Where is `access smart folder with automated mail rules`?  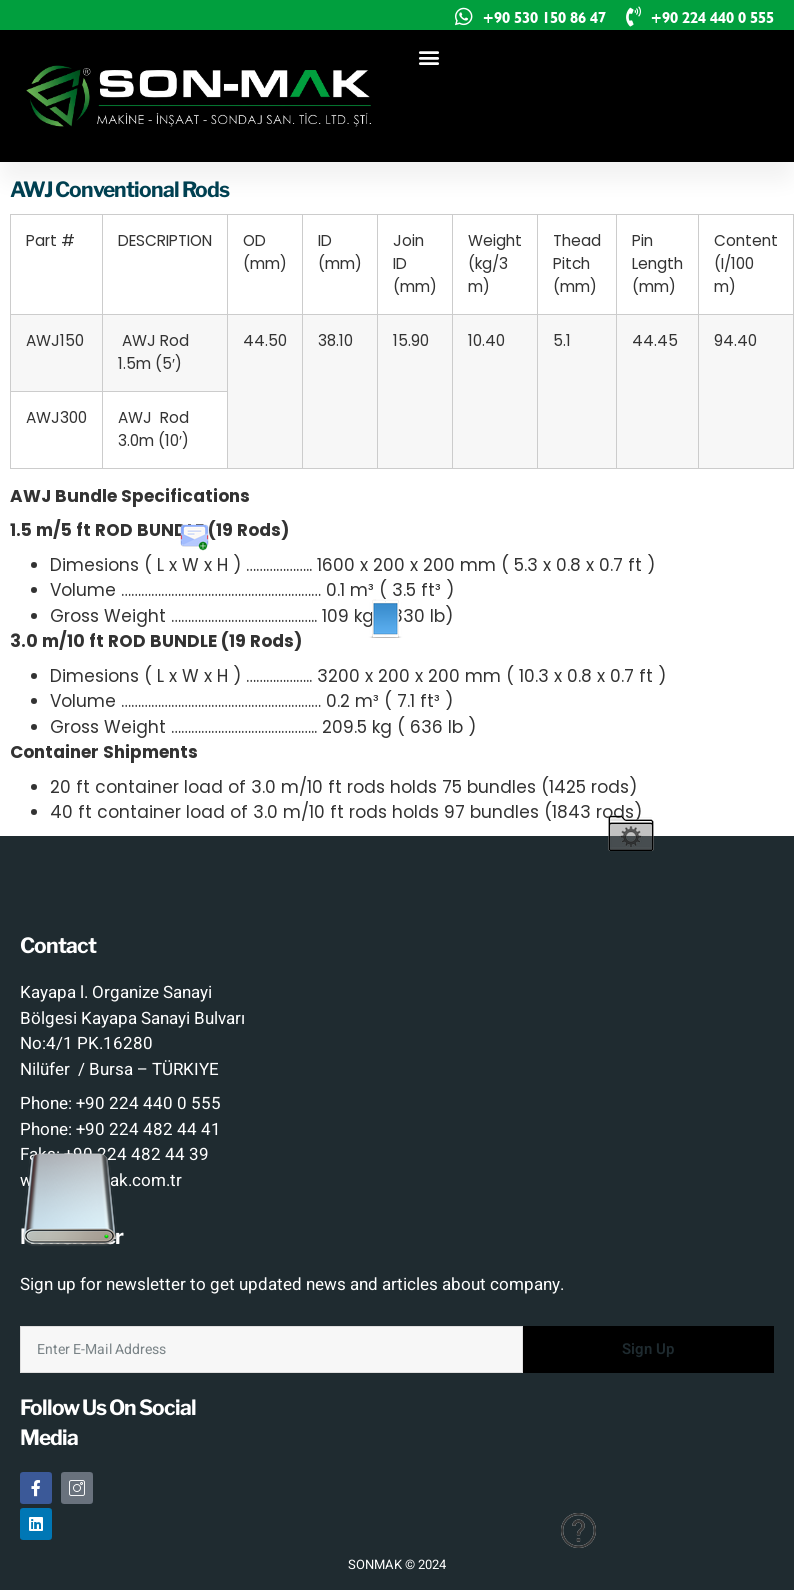
access smart folder with automated mail rules is located at coordinates (631, 833).